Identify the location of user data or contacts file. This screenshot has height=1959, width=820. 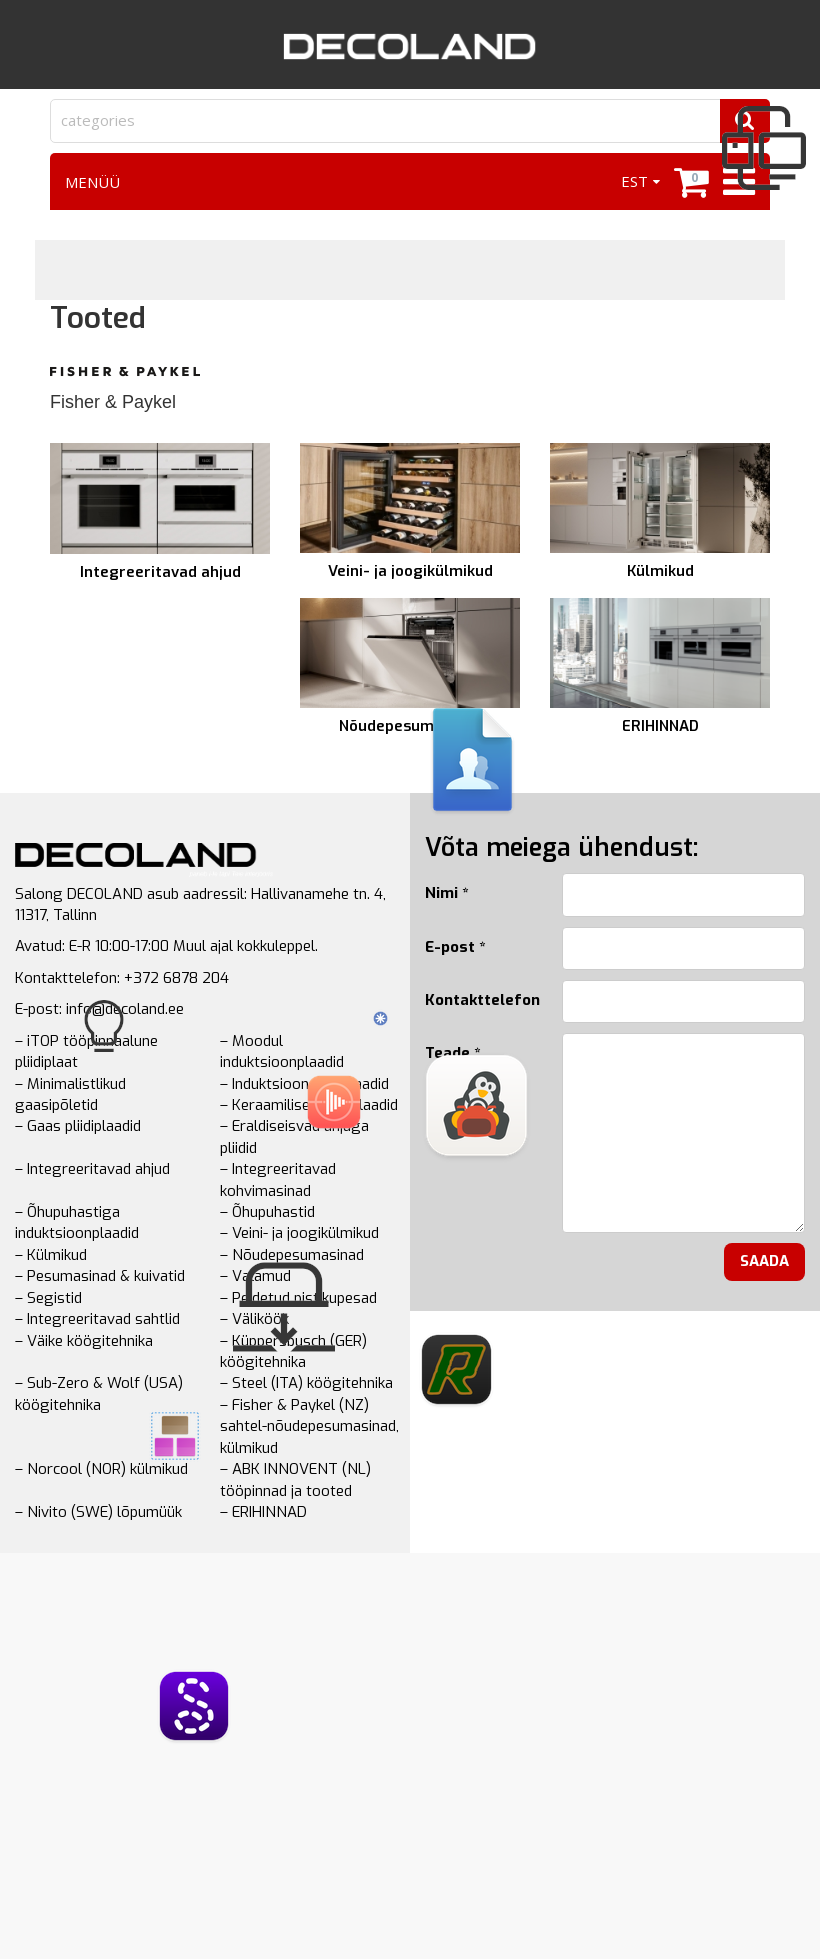
(472, 759).